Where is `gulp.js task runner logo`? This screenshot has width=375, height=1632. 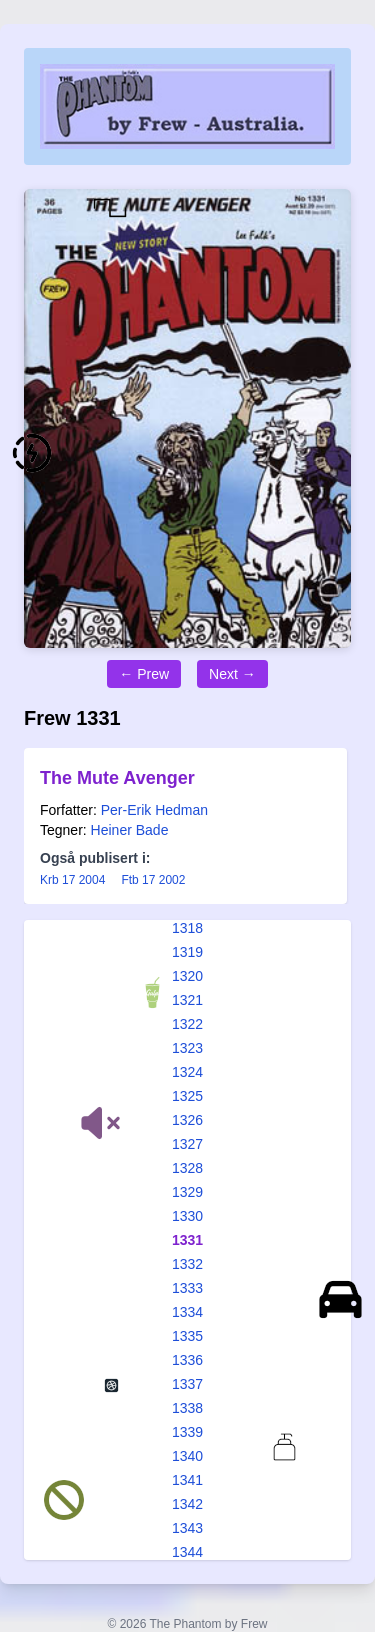 gulp.js task runner logo is located at coordinates (152, 992).